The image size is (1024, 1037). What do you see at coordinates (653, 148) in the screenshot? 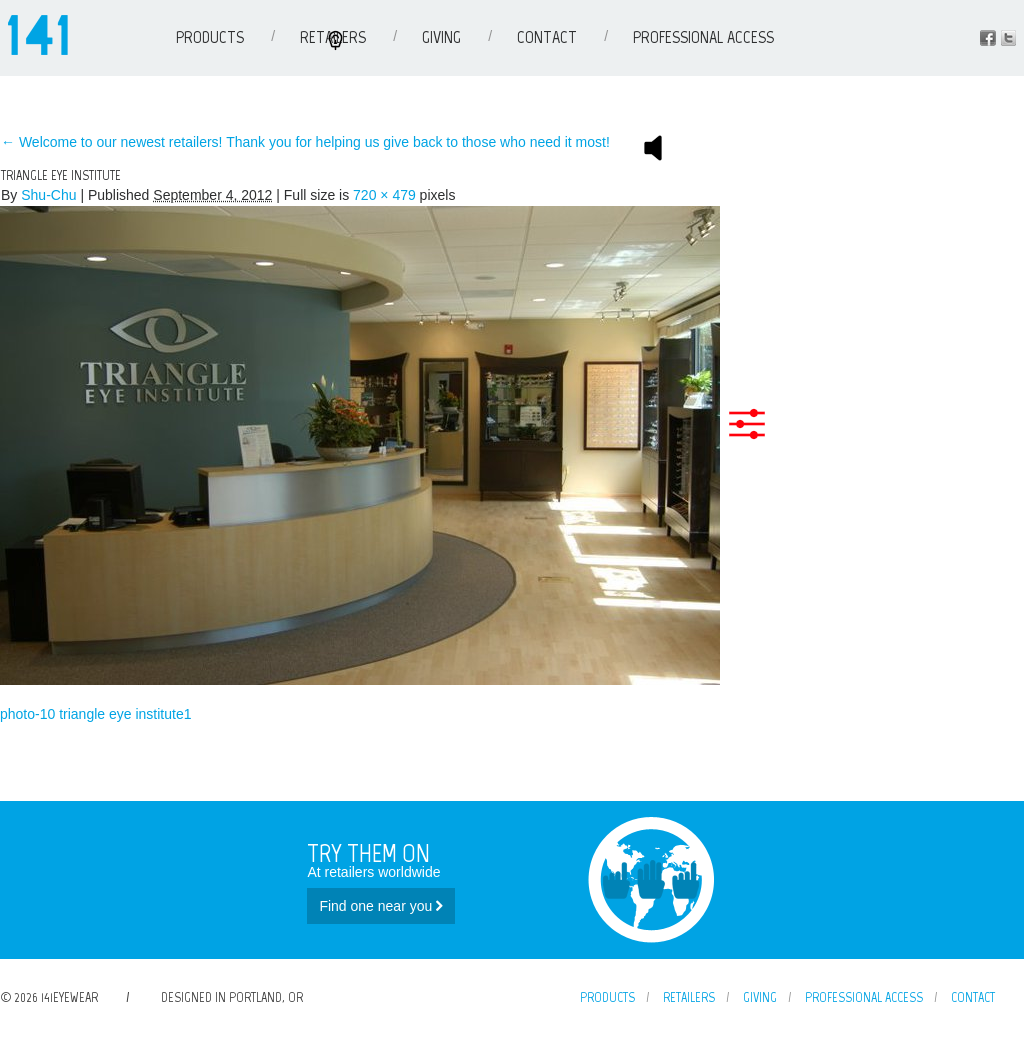
I see `mute audio or sound` at bounding box center [653, 148].